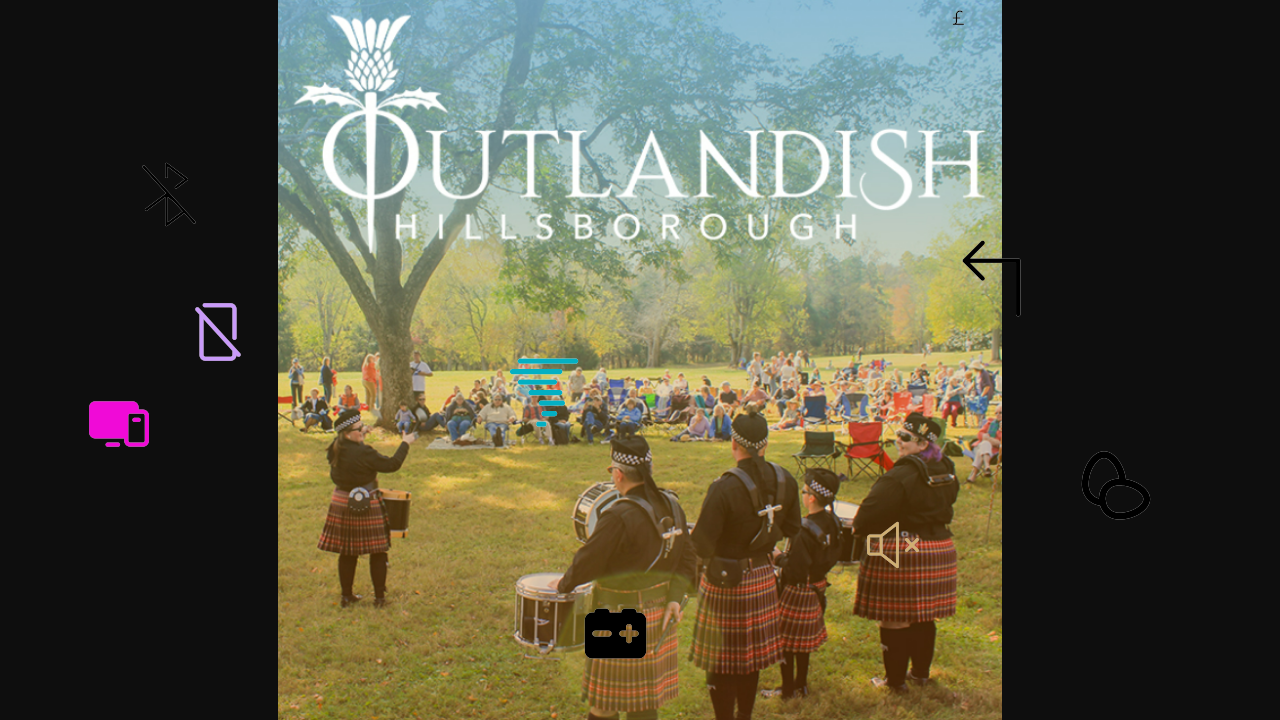 The width and height of the screenshot is (1280, 720). Describe the element at coordinates (892, 545) in the screenshot. I see `mute audio or sound` at that location.